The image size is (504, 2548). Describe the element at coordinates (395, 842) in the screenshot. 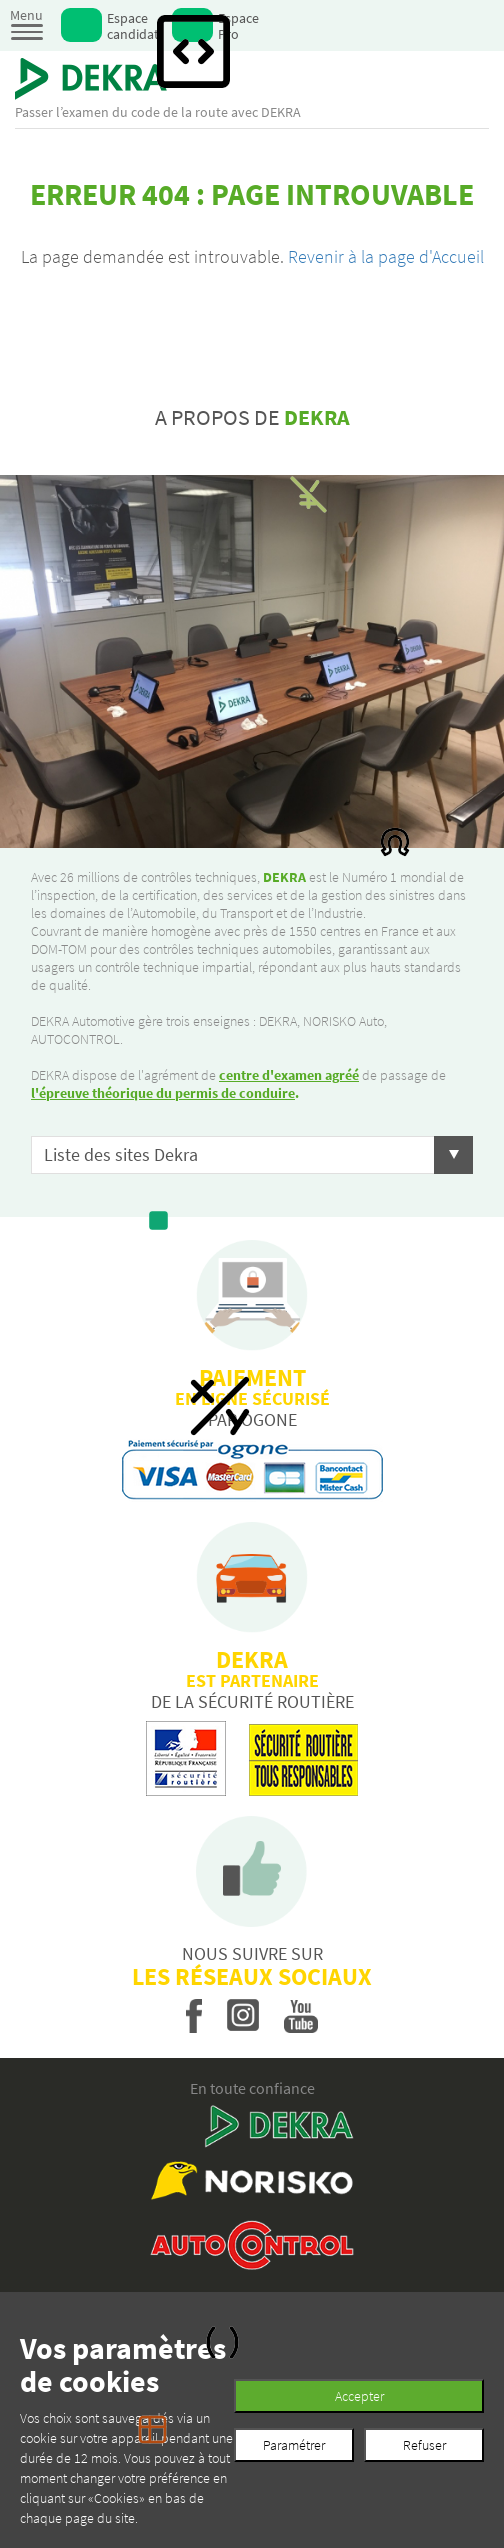

I see `access horse riding or equestrian features` at that location.